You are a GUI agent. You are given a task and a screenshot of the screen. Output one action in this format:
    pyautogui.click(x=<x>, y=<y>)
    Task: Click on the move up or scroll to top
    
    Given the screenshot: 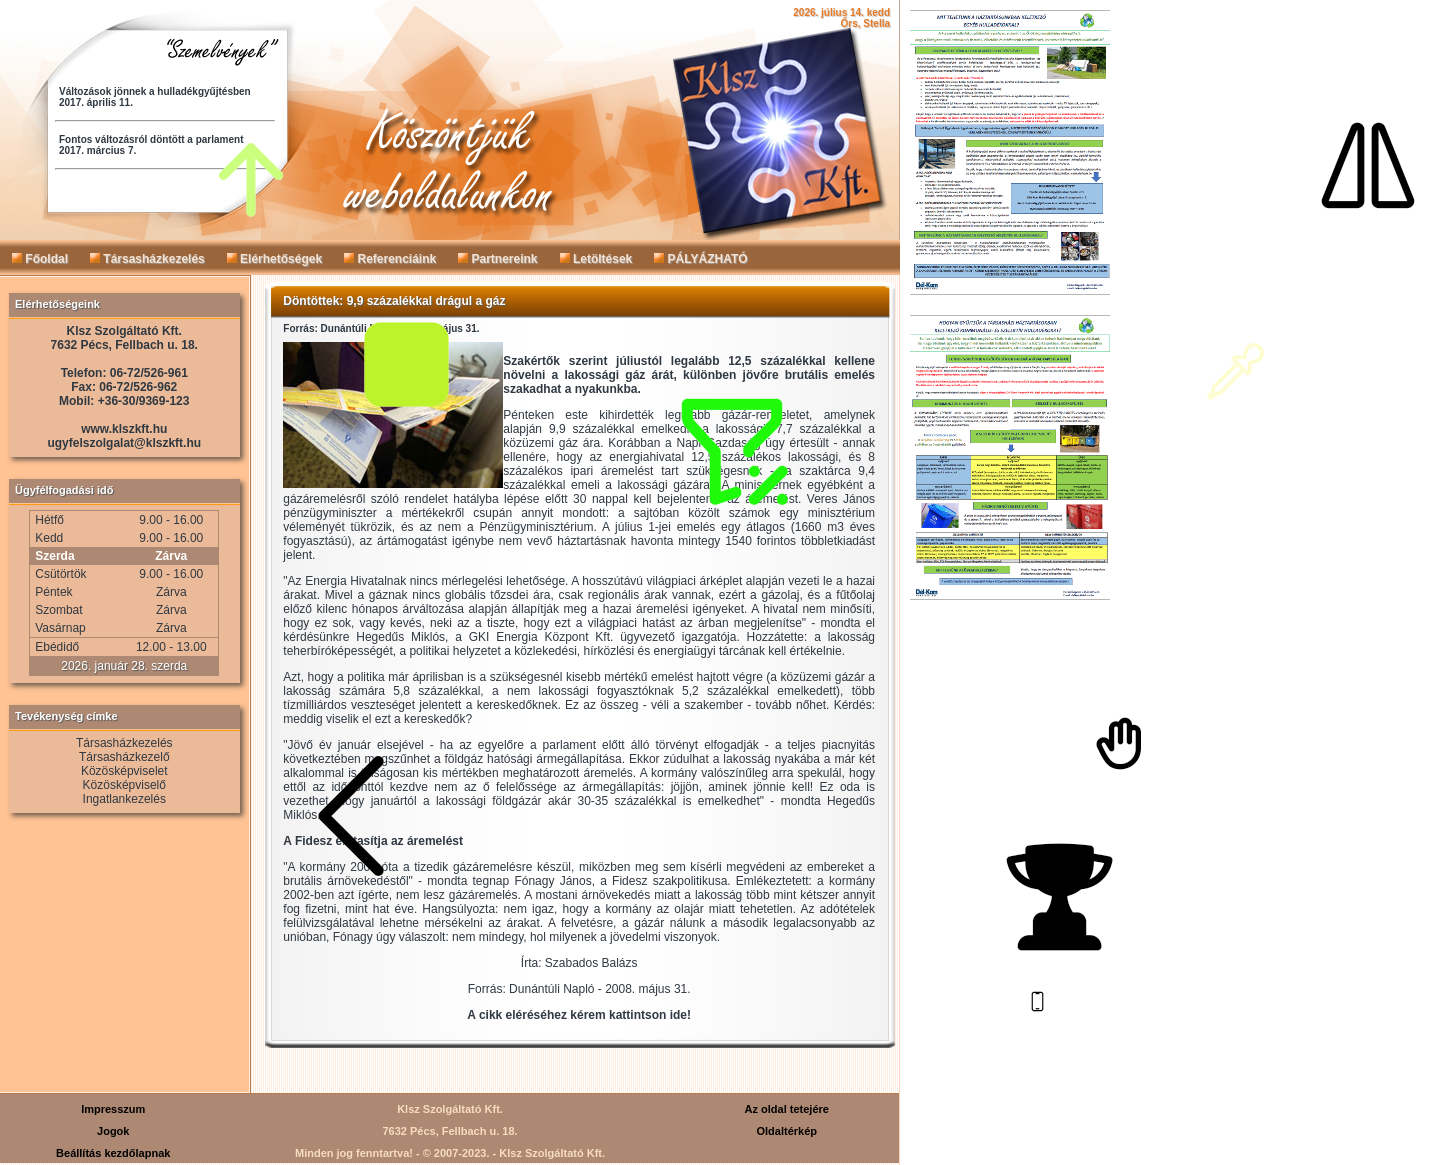 What is the action you would take?
    pyautogui.click(x=251, y=180)
    